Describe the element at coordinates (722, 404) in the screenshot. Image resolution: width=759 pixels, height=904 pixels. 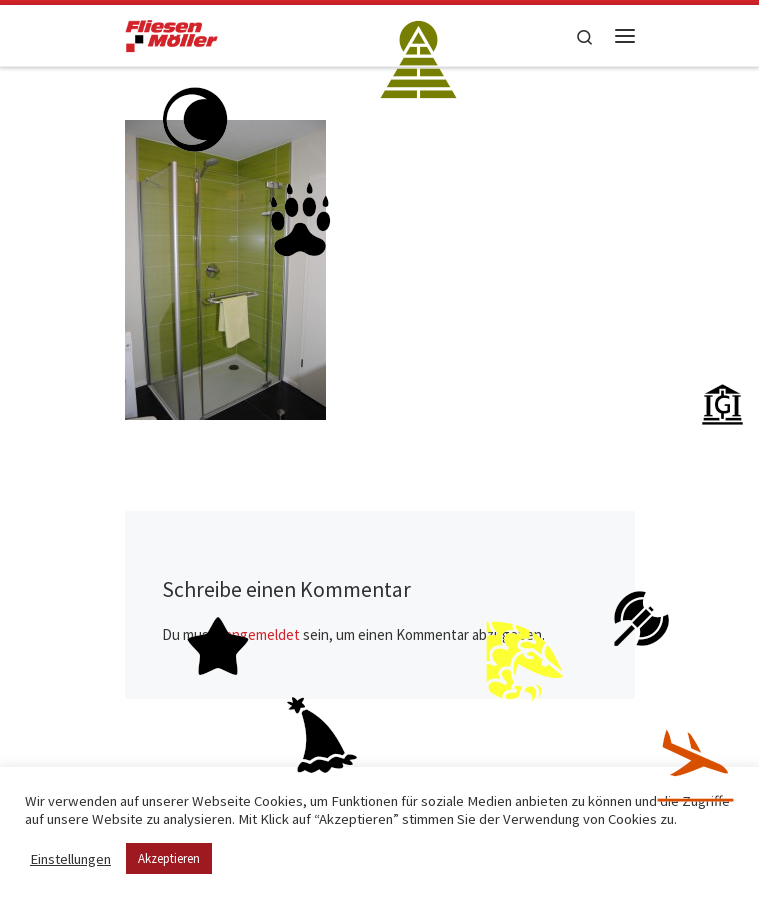
I see `access banking or financial services` at that location.